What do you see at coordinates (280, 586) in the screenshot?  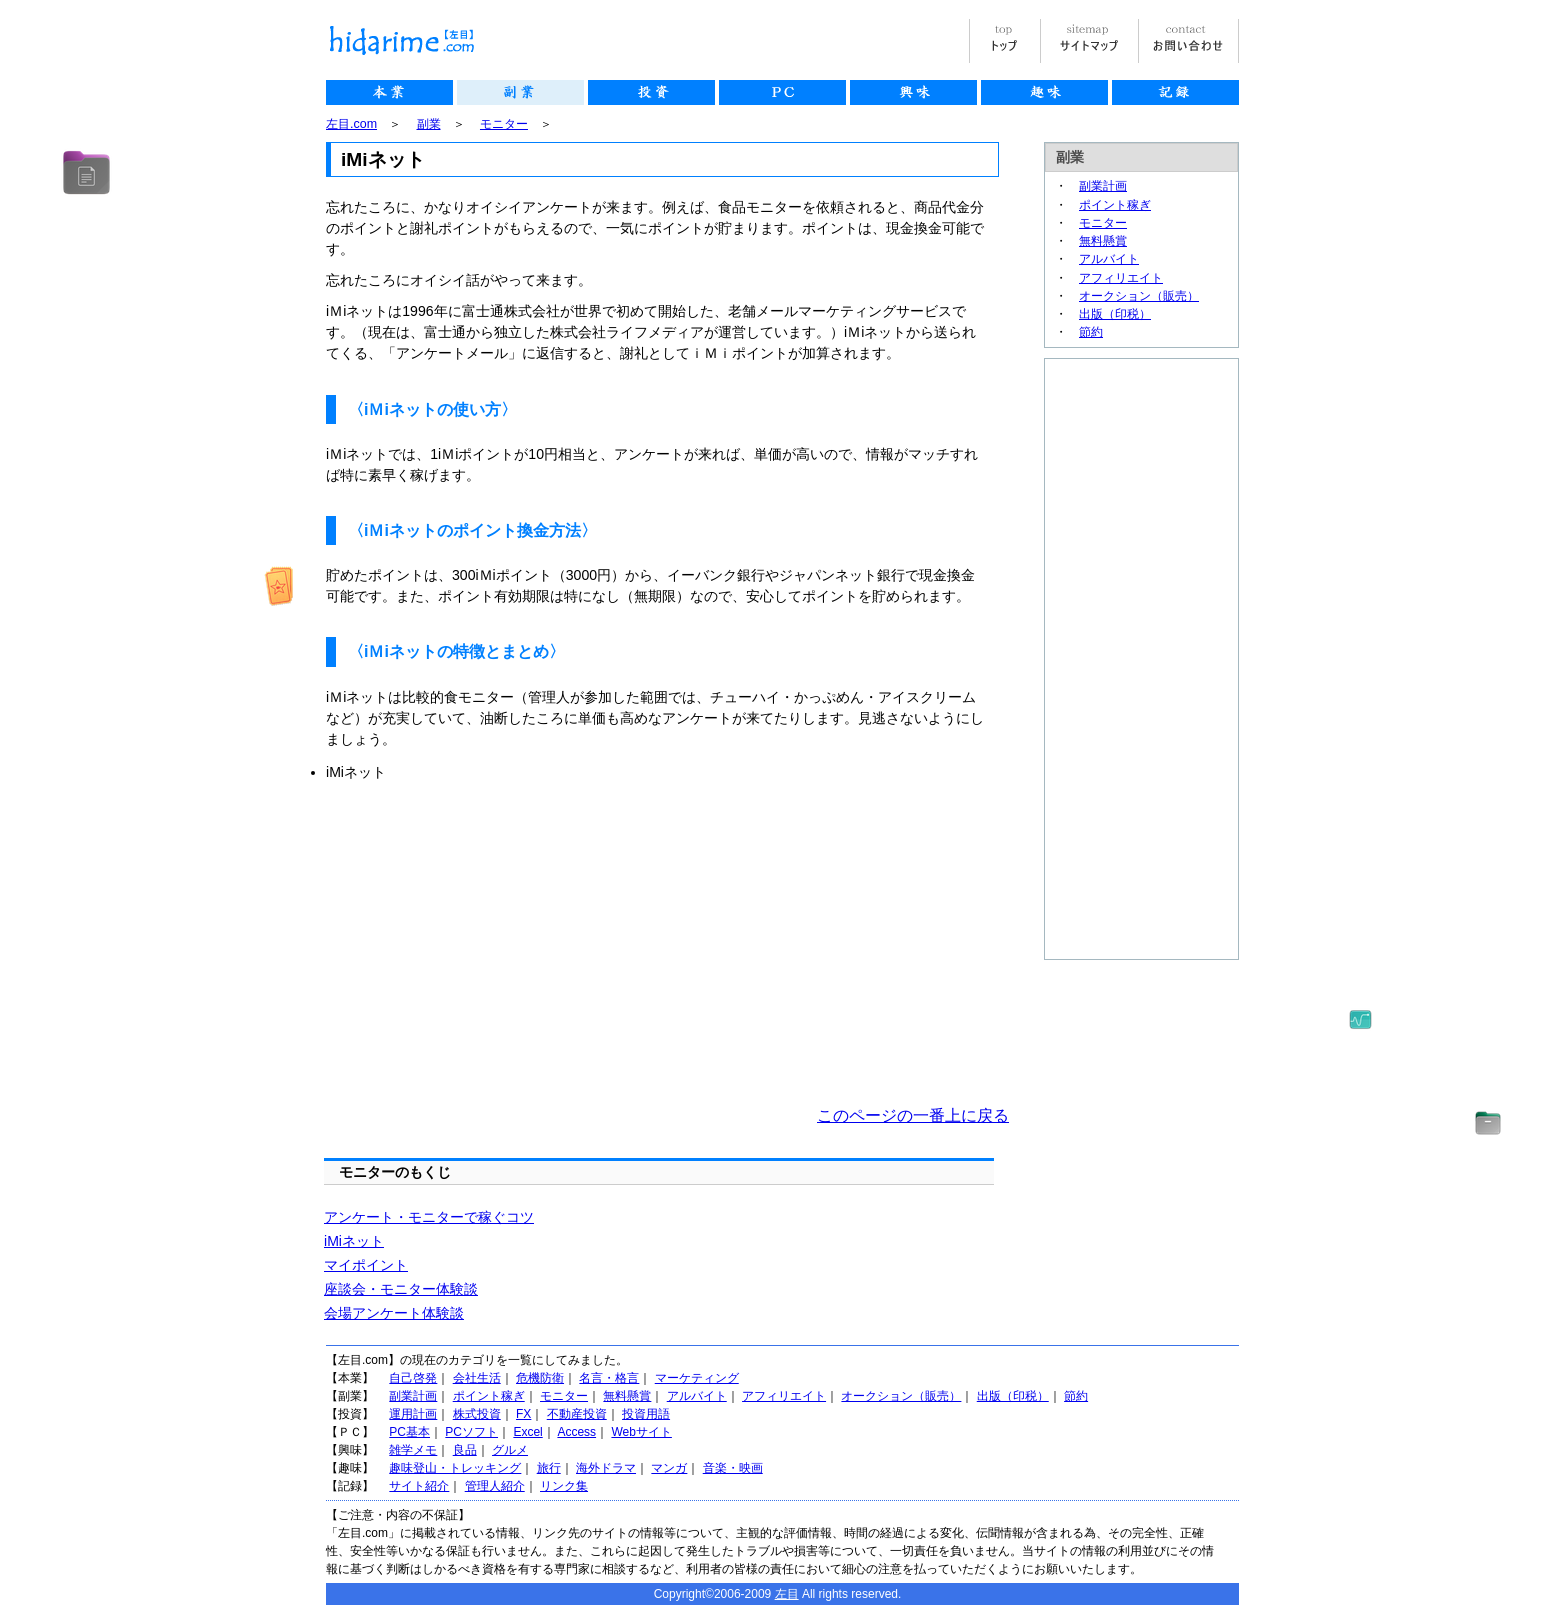 I see `access iMovie theater or shared projects` at bounding box center [280, 586].